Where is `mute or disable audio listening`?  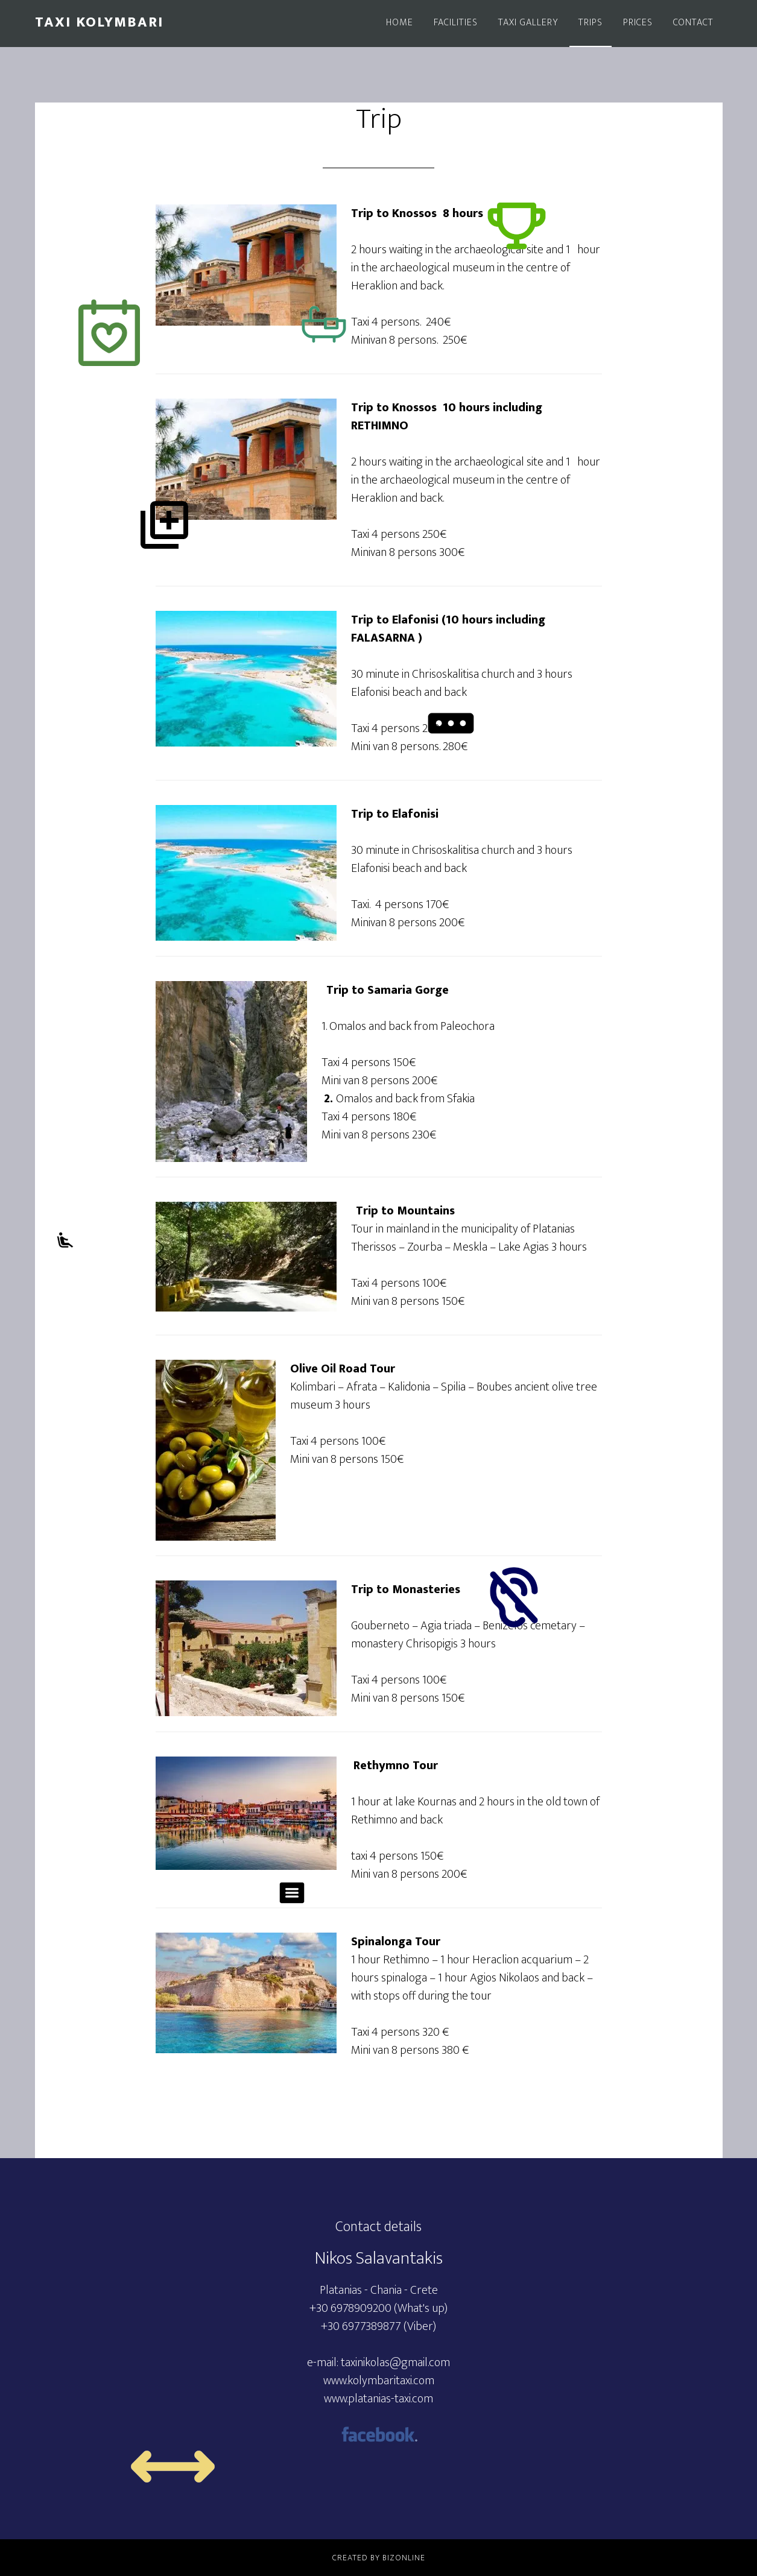
mute or disable audio listening is located at coordinates (514, 1597).